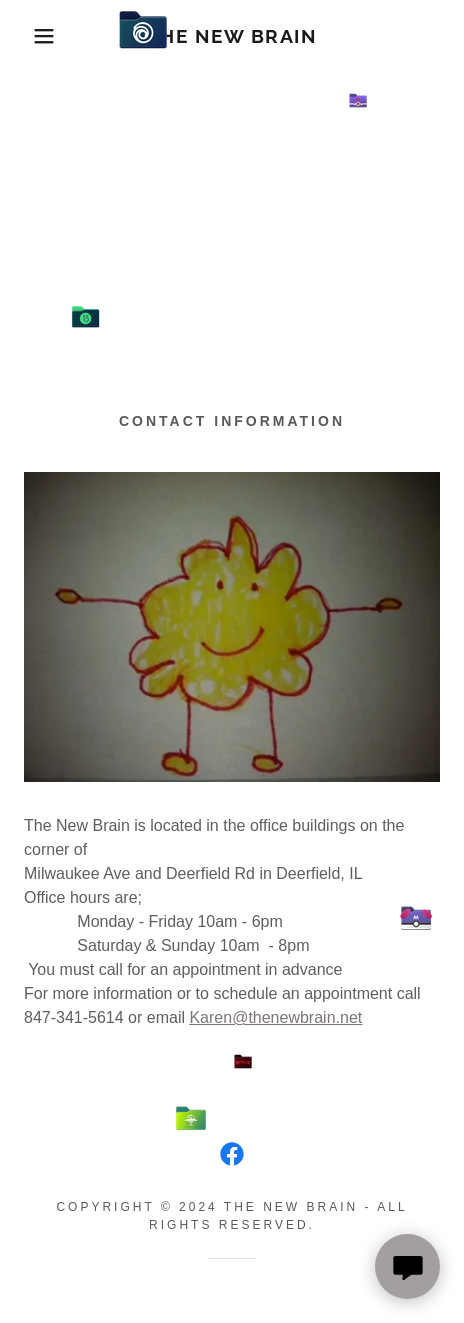 The height and width of the screenshot is (1323, 464). What do you see at coordinates (358, 101) in the screenshot?
I see `folder for Pokémon Team Rocket collection or fan content` at bounding box center [358, 101].